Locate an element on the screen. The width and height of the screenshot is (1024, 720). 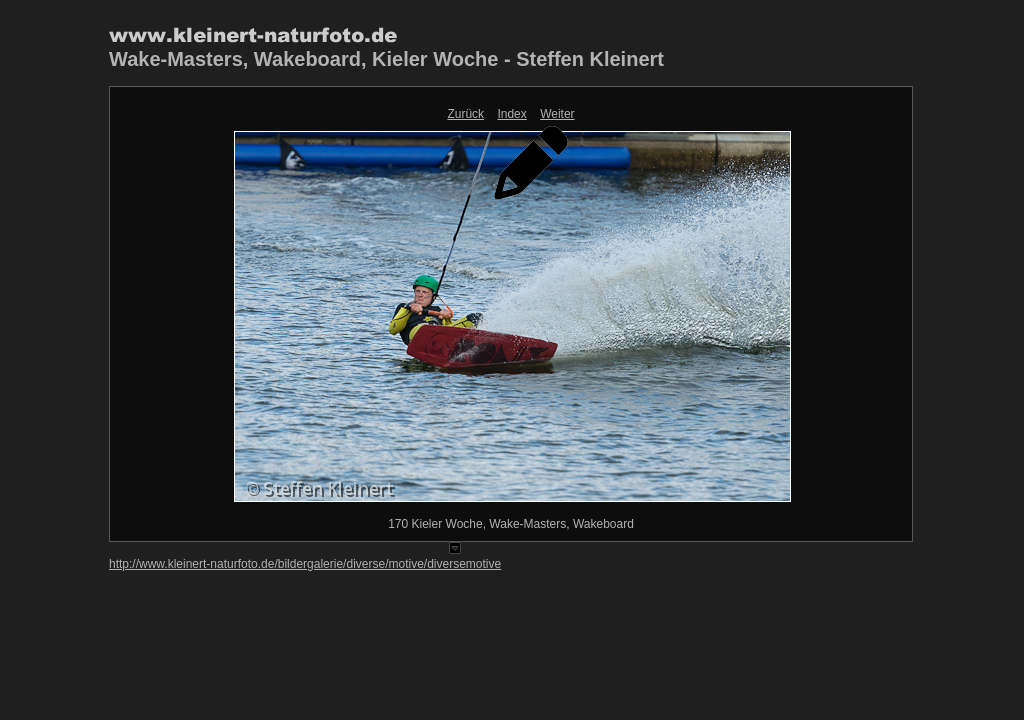
expand dropdown menu is located at coordinates (455, 548).